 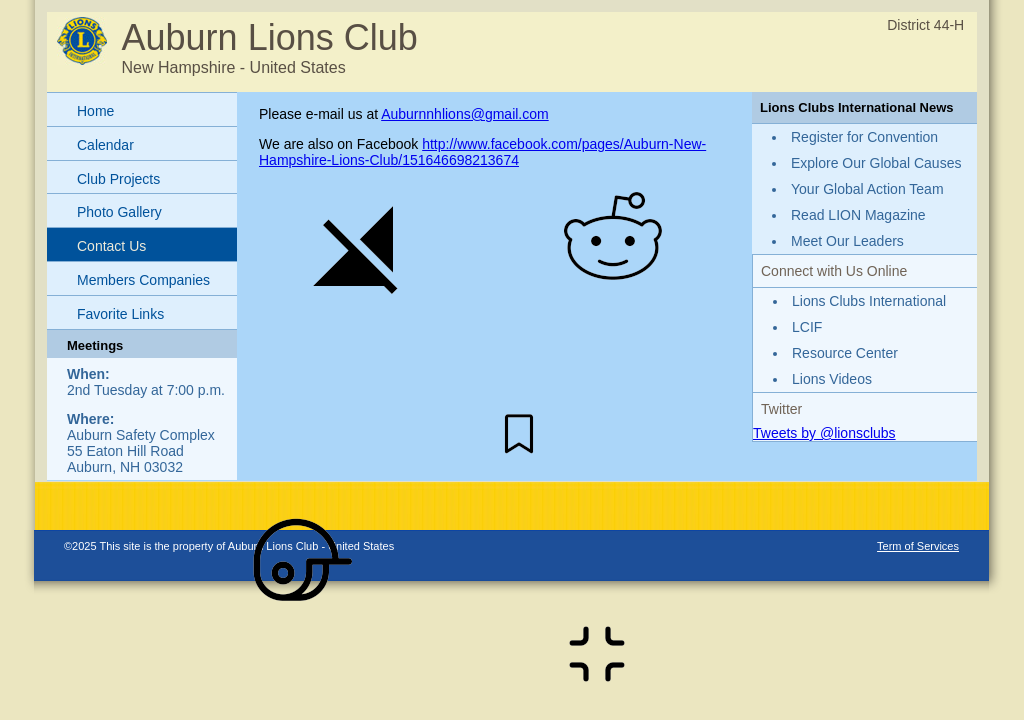 What do you see at coordinates (357, 250) in the screenshot?
I see `indicates no cellular signal or network connection` at bounding box center [357, 250].